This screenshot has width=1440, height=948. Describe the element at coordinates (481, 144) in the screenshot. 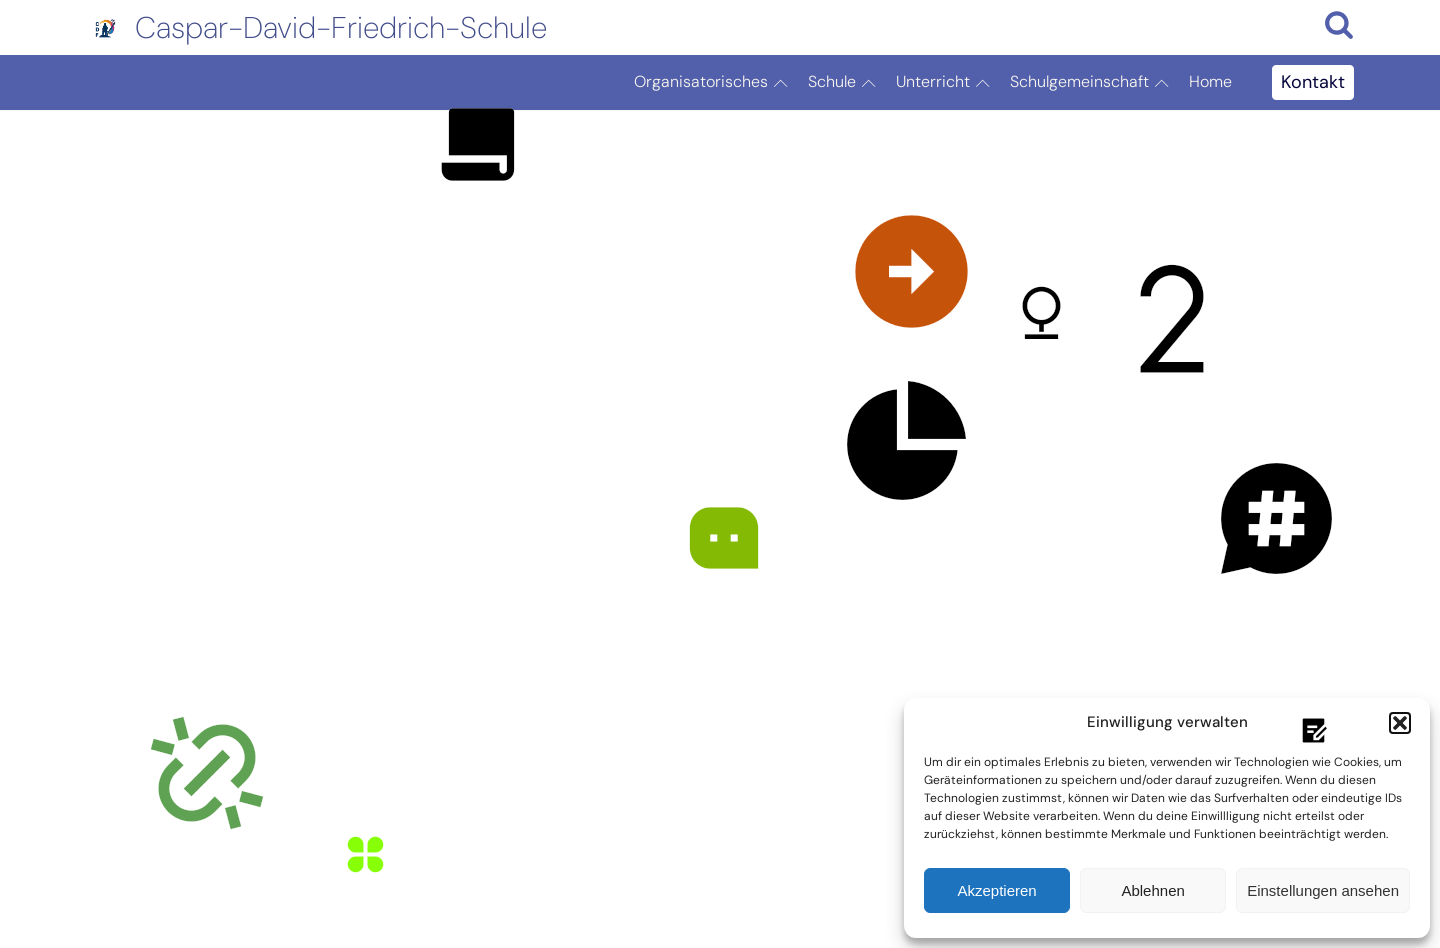

I see `view document or paper file` at that location.